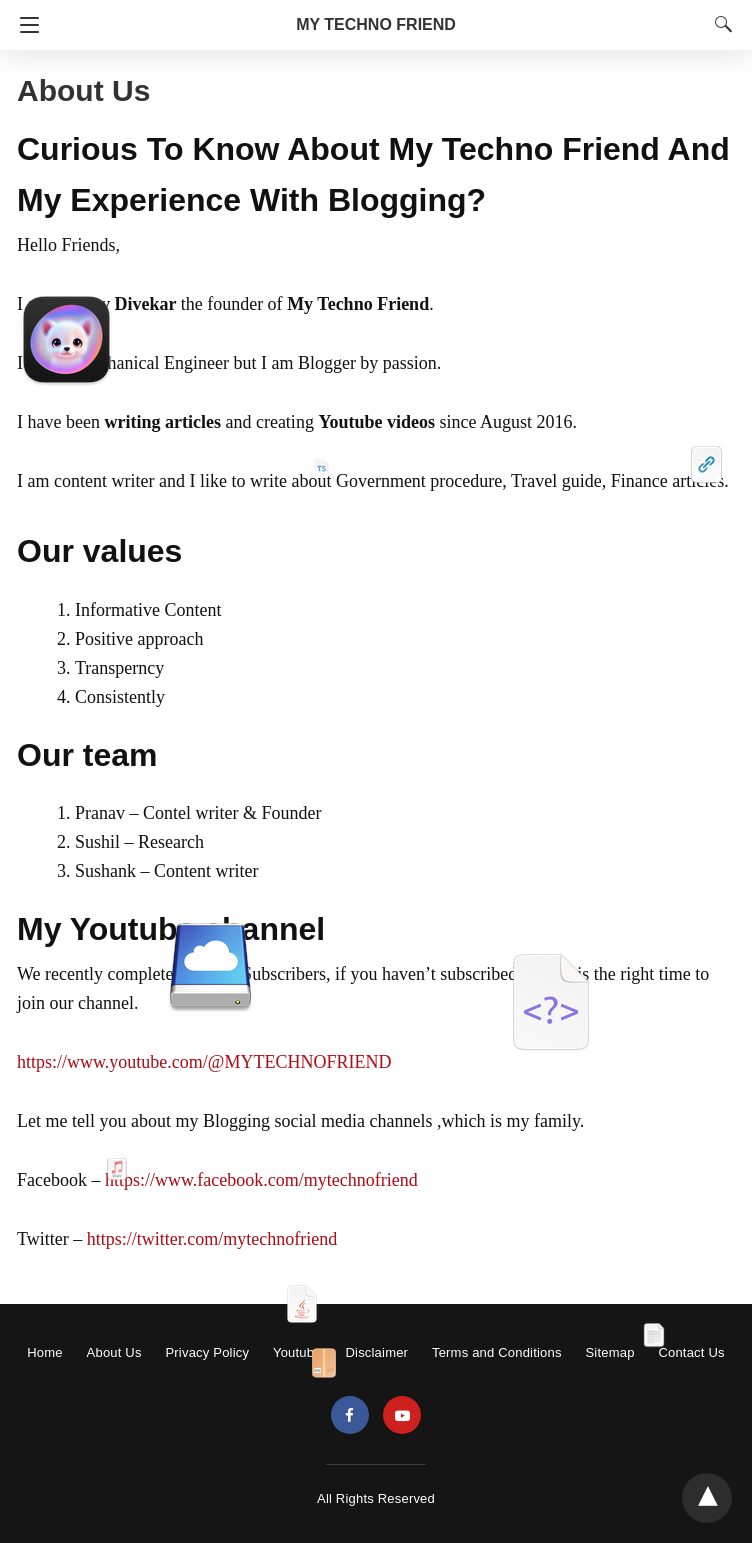 Image resolution: width=752 pixels, height=1543 pixels. Describe the element at coordinates (66, 339) in the screenshot. I see `open Image Playground app` at that location.